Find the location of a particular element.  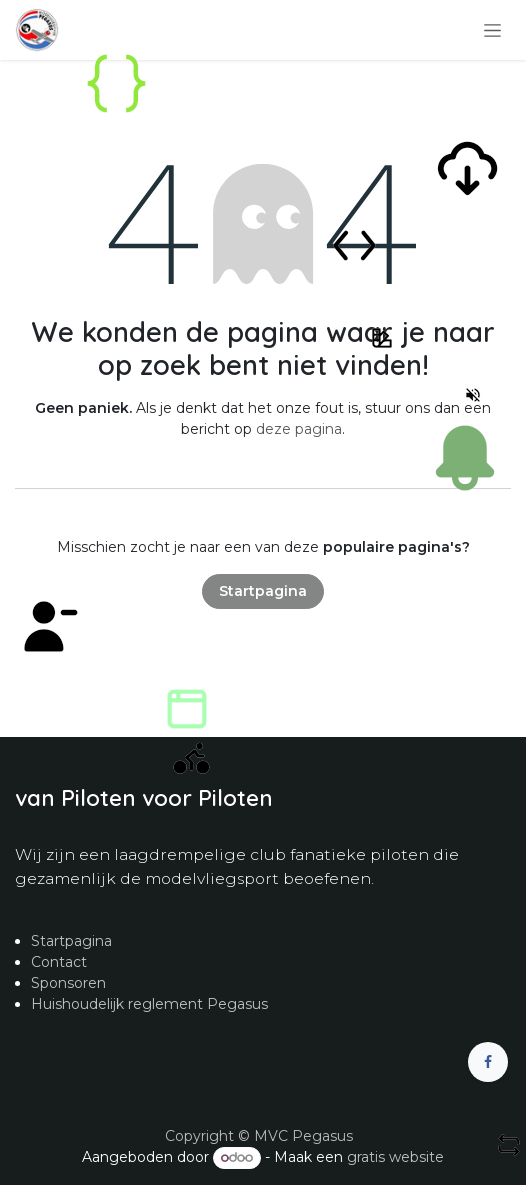

indicates a JSON file type is located at coordinates (116, 83).